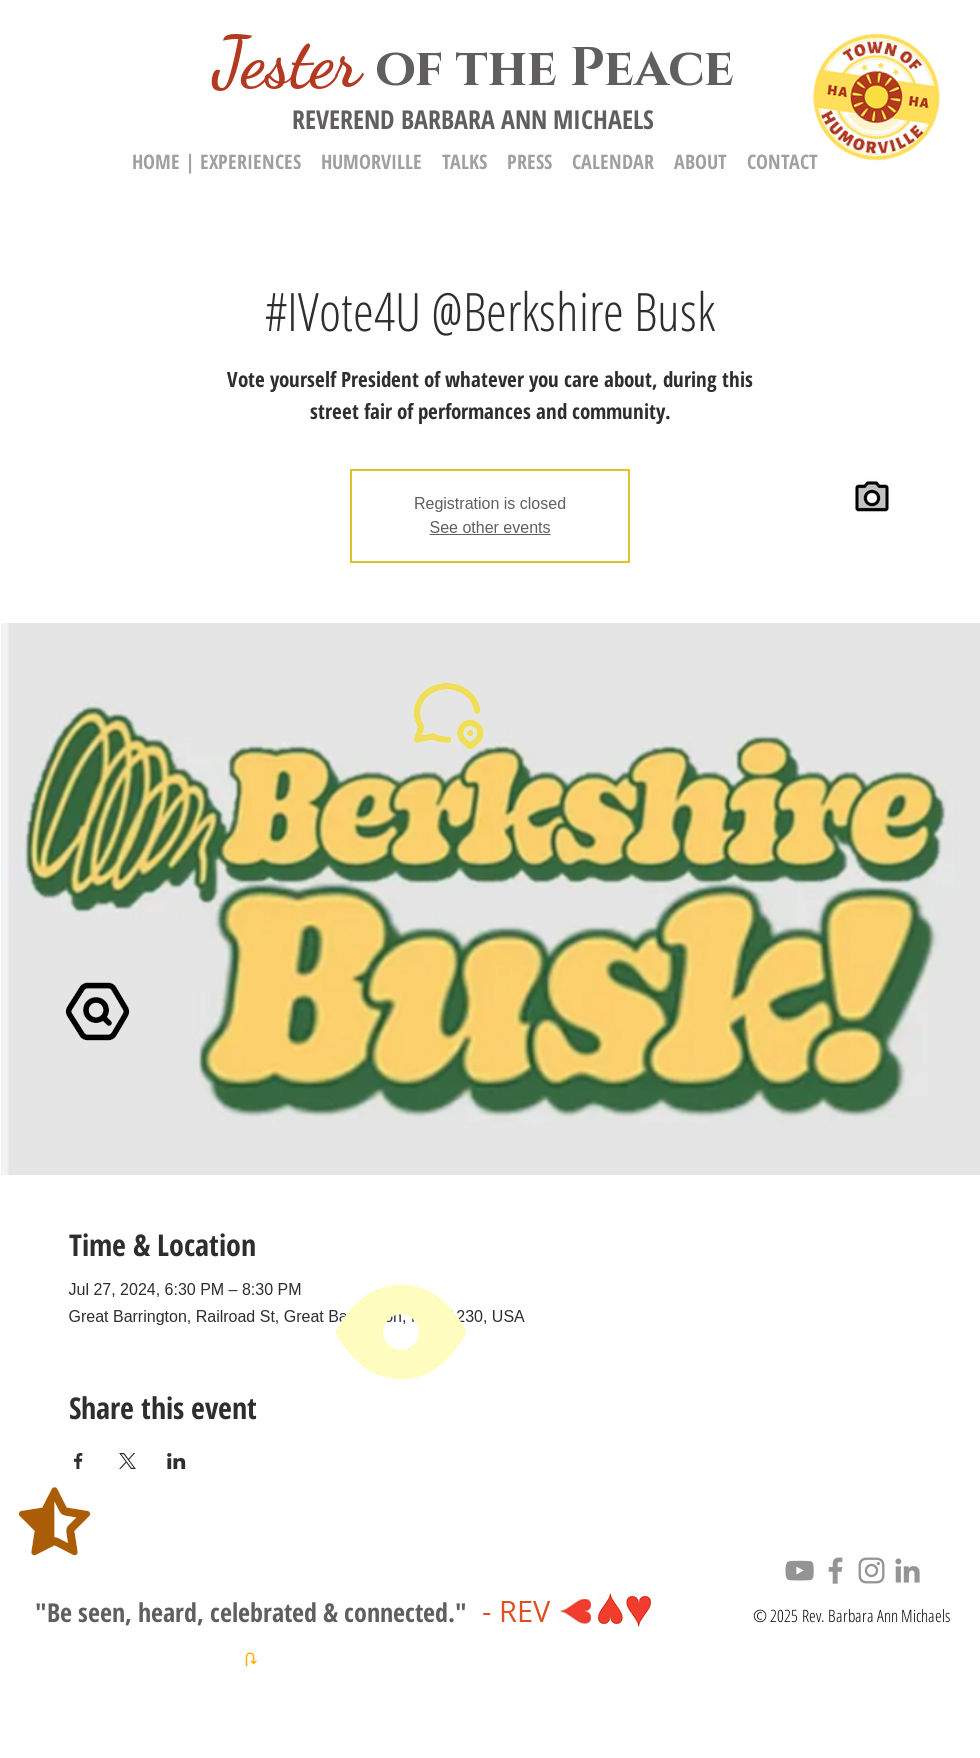  What do you see at coordinates (54, 1524) in the screenshot?
I see `indicates a partial or half-star rating` at bounding box center [54, 1524].